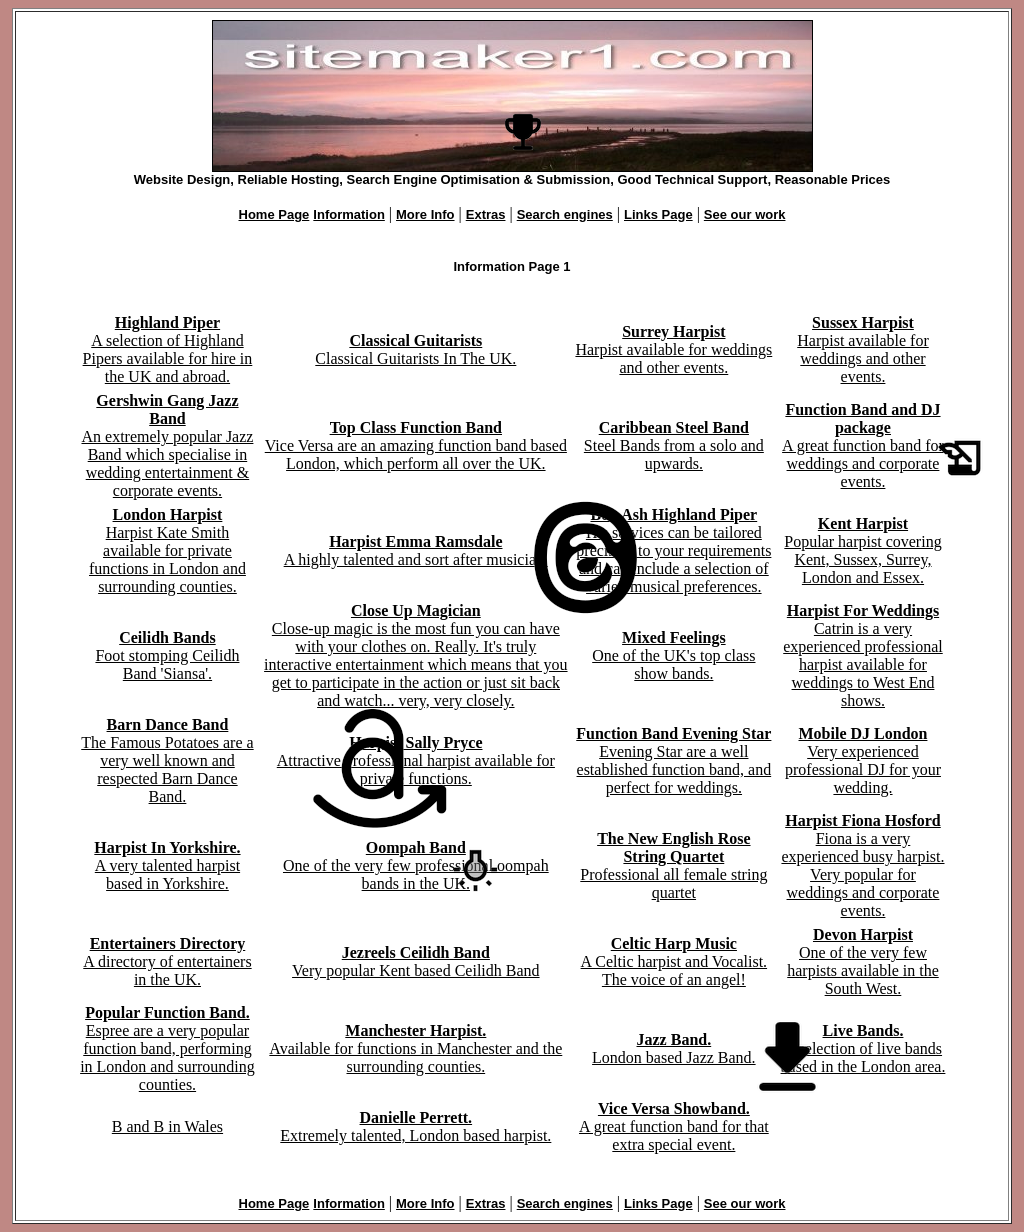 This screenshot has height=1232, width=1024. What do you see at coordinates (787, 1058) in the screenshot?
I see `download a file or content` at bounding box center [787, 1058].